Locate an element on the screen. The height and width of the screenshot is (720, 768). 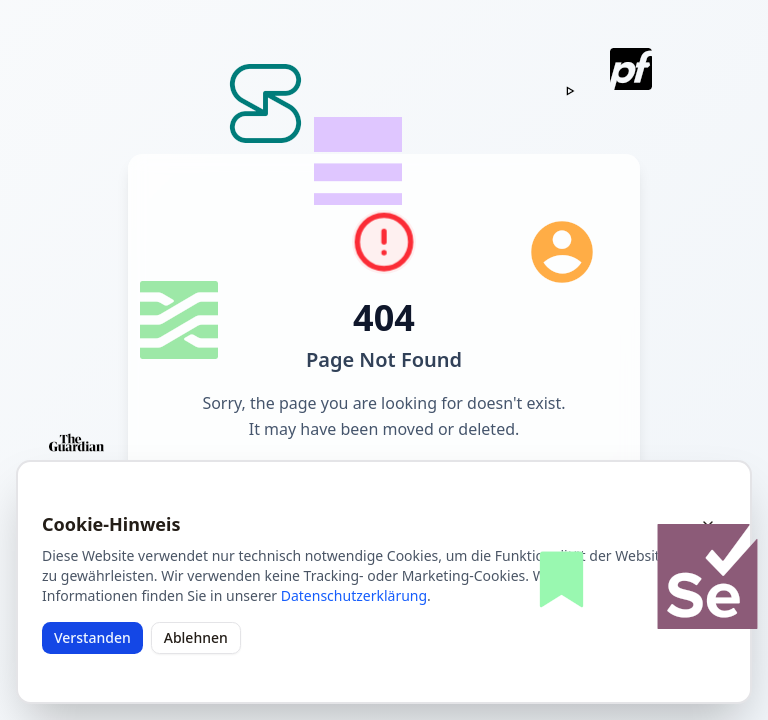
open Session messaging app is located at coordinates (265, 103).